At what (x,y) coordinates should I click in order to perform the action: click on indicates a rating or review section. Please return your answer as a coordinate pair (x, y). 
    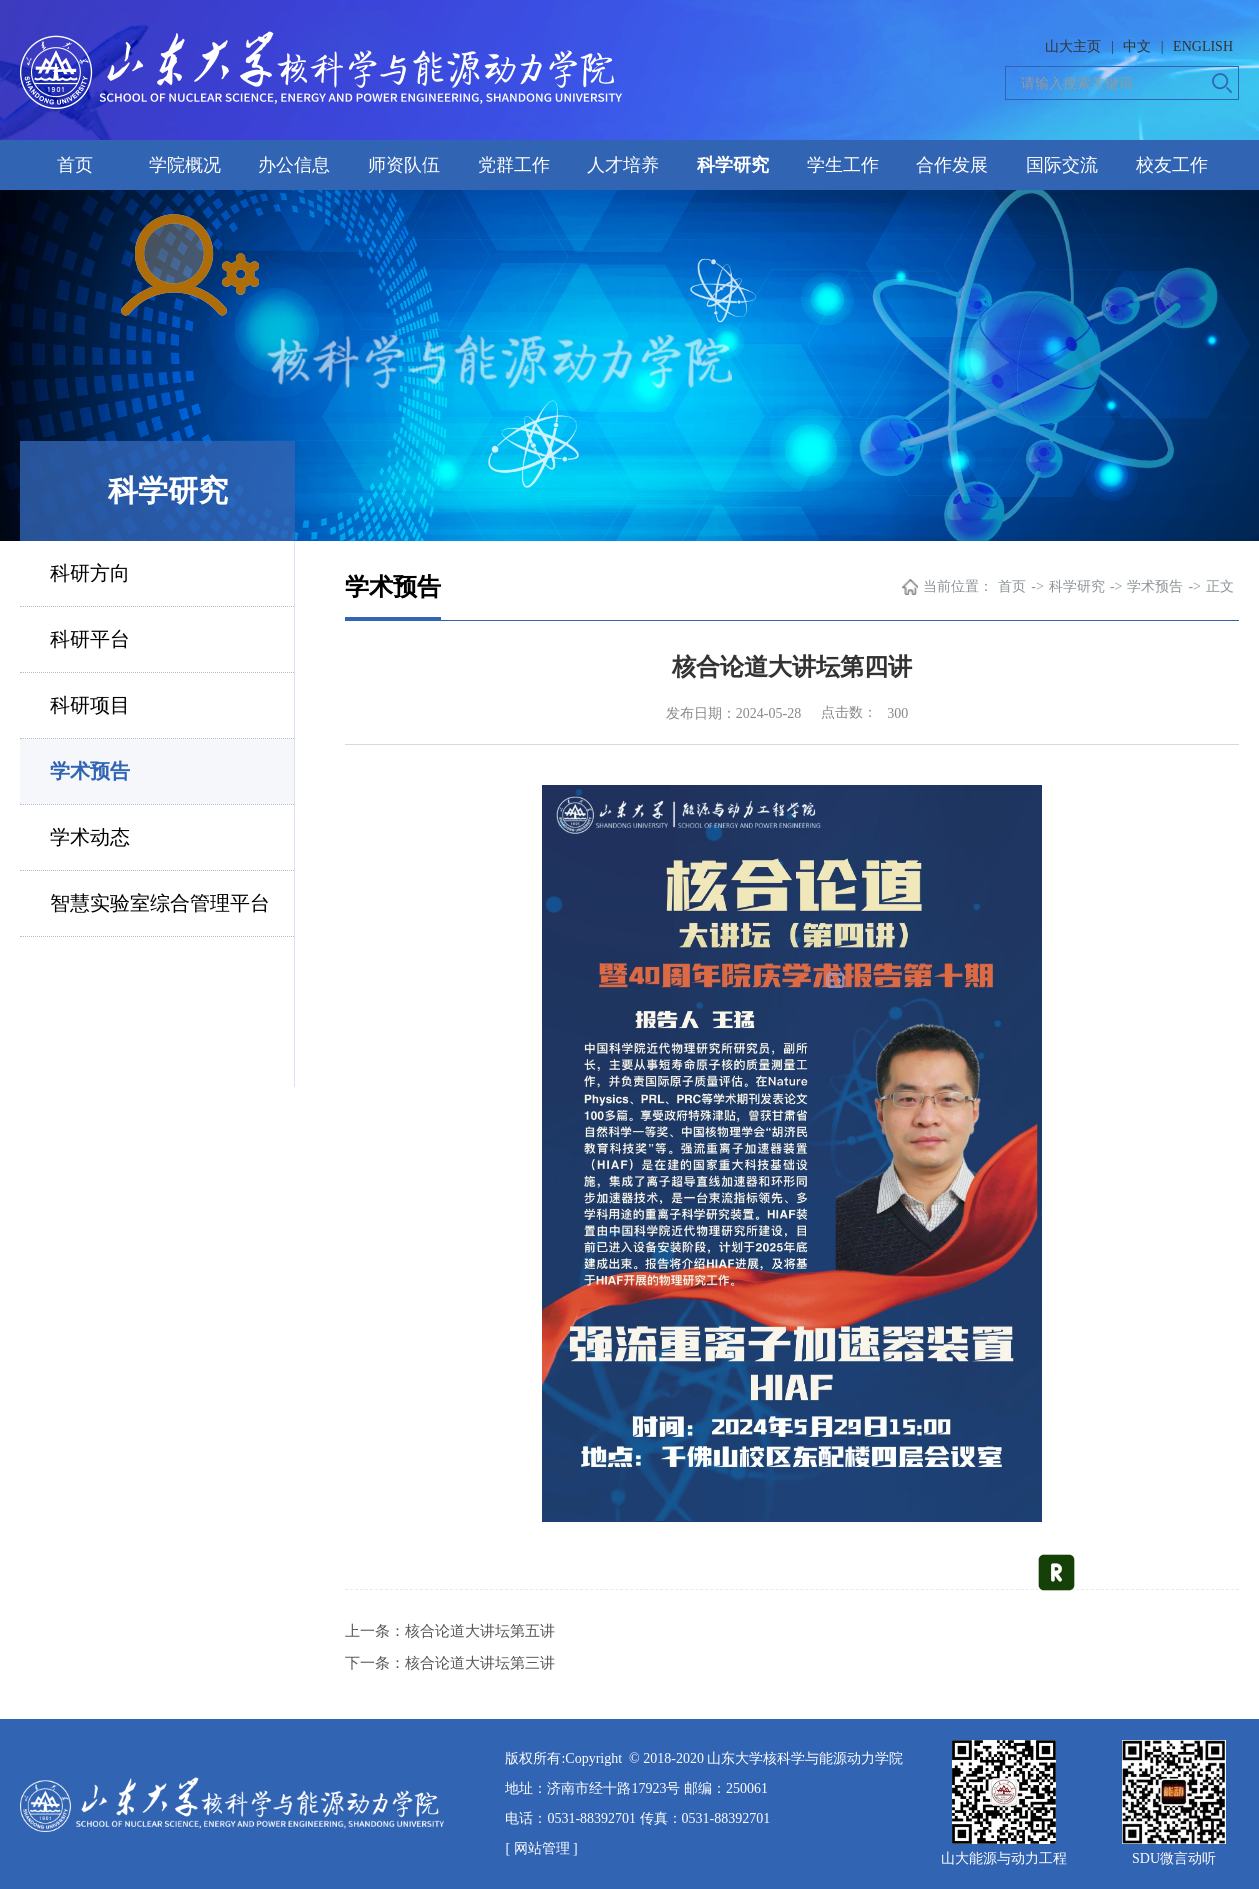
    Looking at the image, I should click on (1056, 1572).